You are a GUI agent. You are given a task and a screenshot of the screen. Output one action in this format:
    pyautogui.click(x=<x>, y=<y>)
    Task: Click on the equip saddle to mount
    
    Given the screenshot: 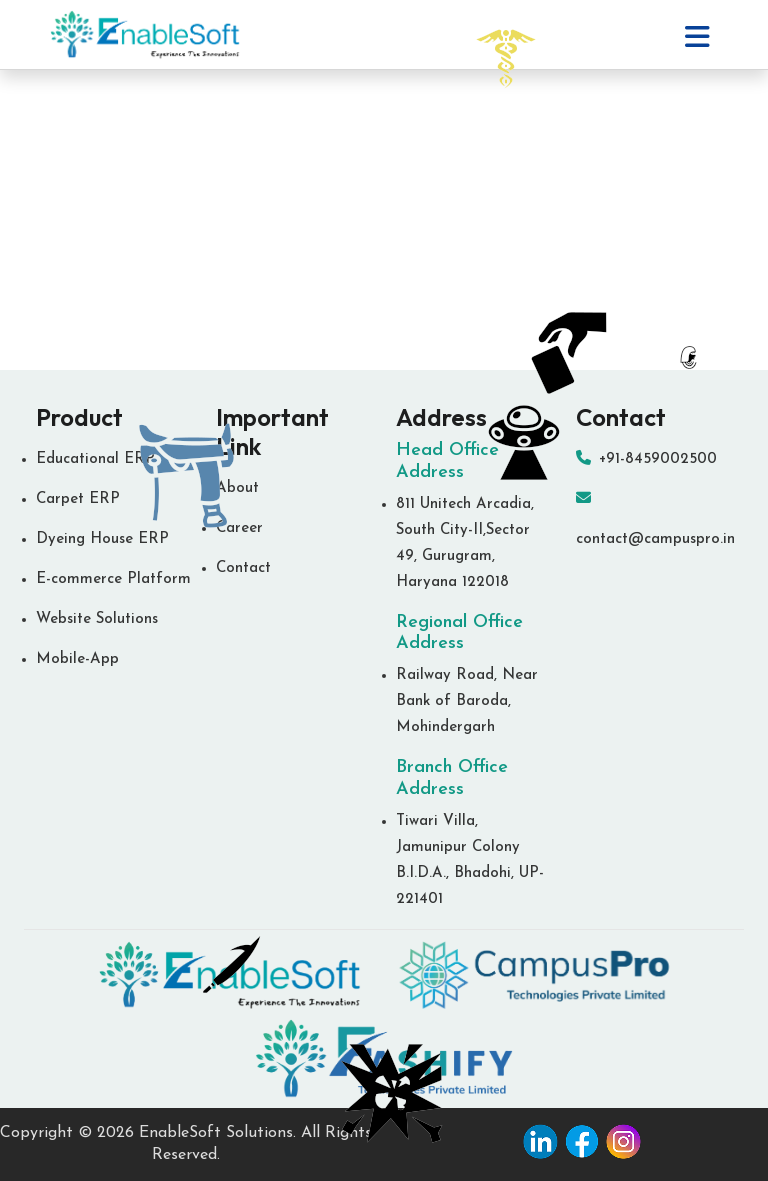 What is the action you would take?
    pyautogui.click(x=186, y=475)
    